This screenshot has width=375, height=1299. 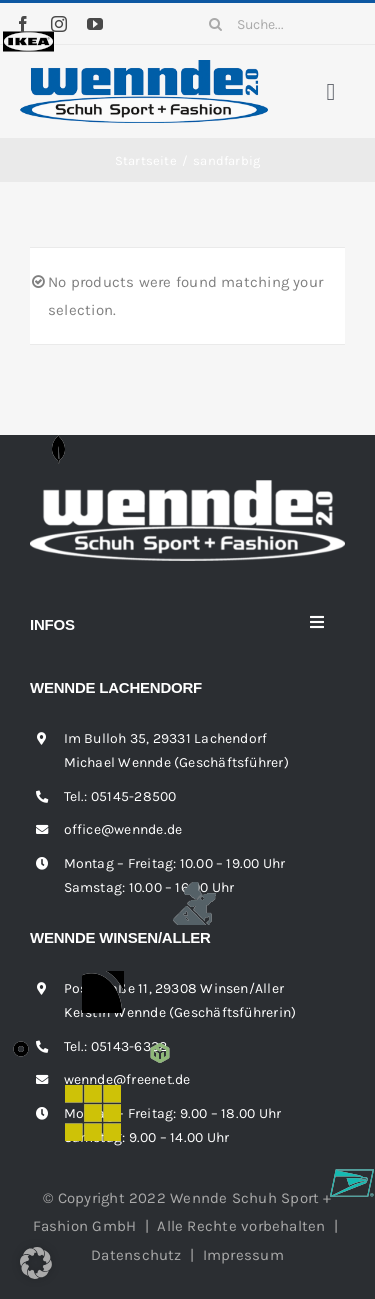 I want to click on a selected radio button option, so click(x=21, y=1049).